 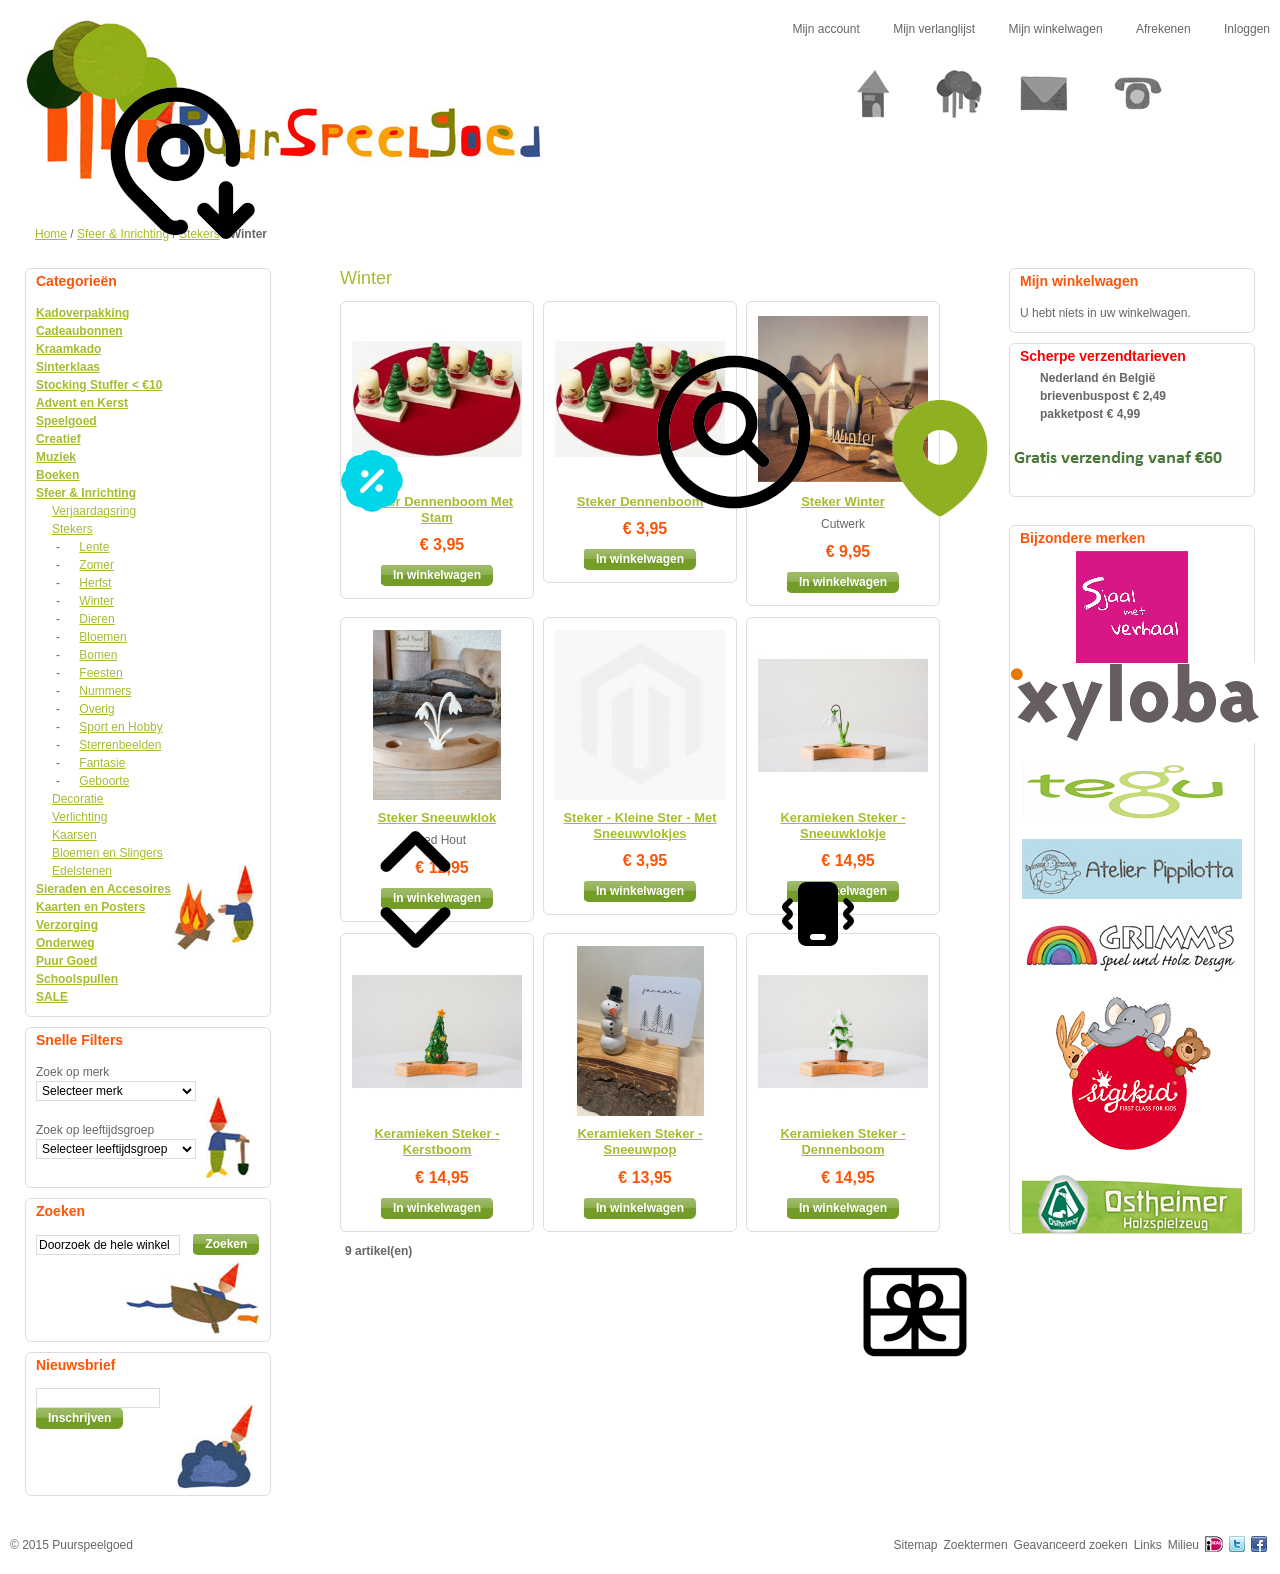 What do you see at coordinates (915, 1312) in the screenshot?
I see `view or send a gift` at bounding box center [915, 1312].